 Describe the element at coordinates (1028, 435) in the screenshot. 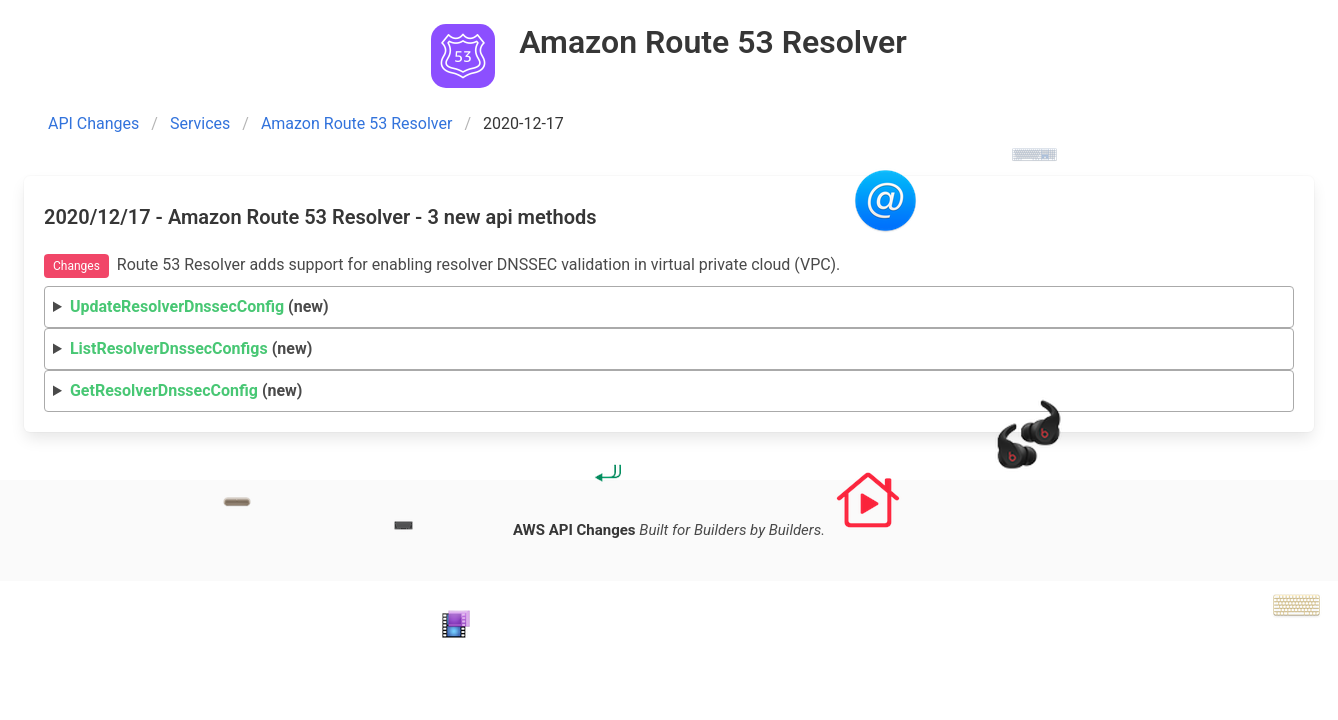

I see `connect beats fit pro earbuds via bluetooth` at that location.